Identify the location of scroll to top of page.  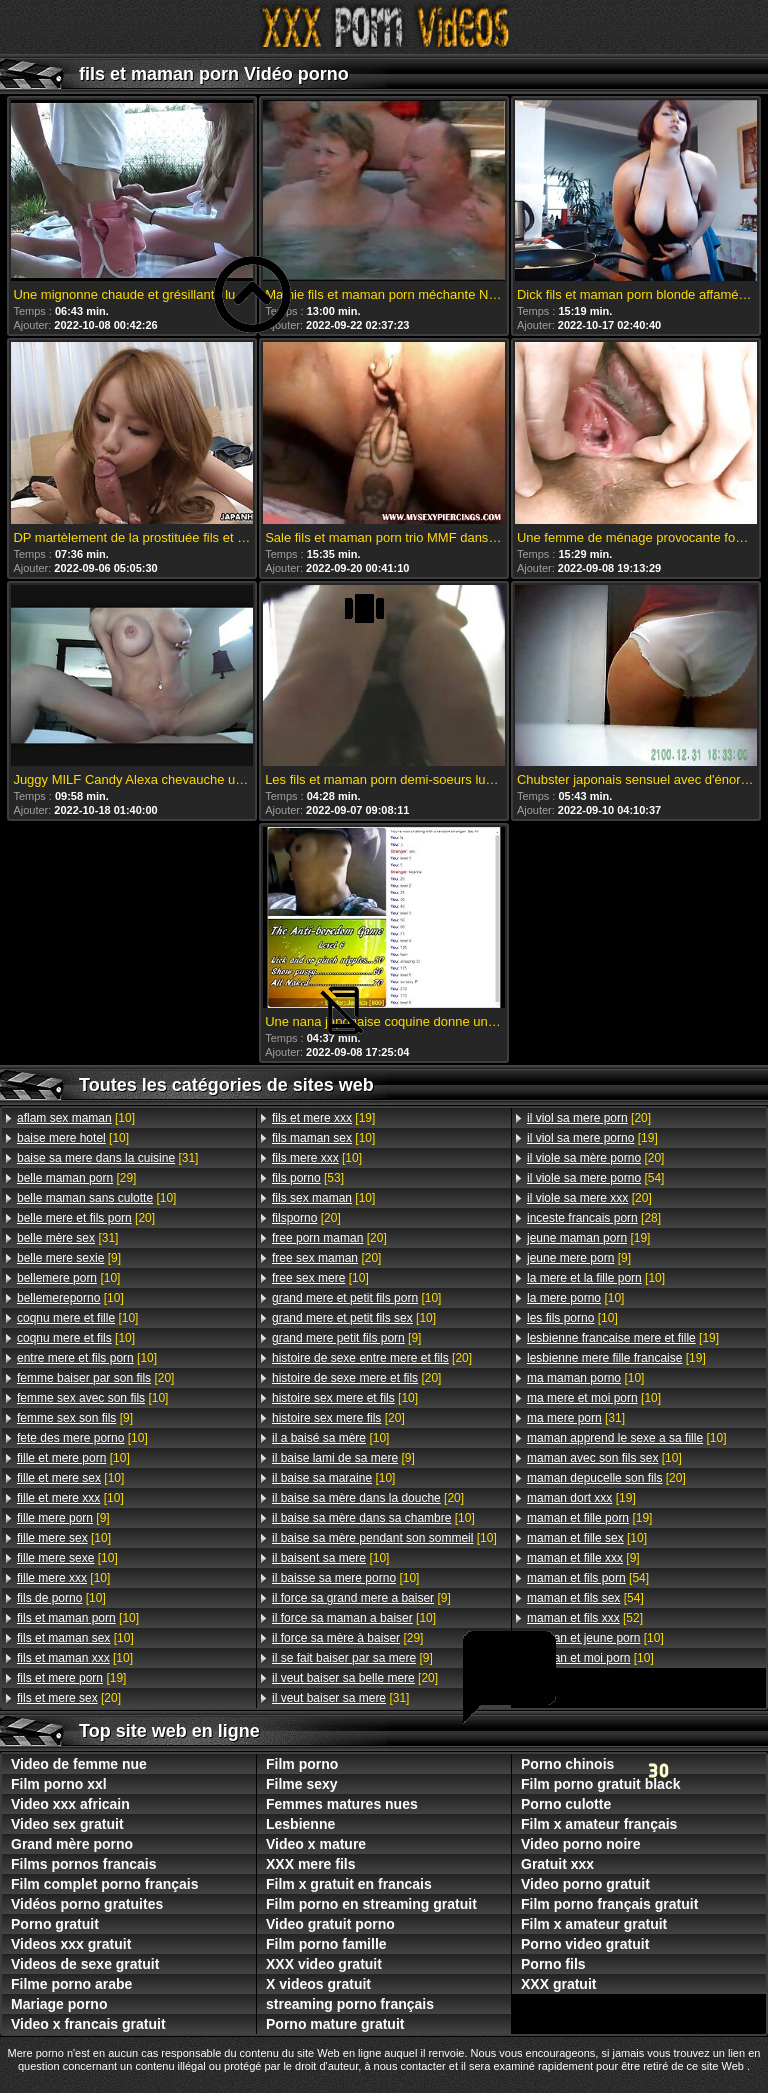
(252, 294).